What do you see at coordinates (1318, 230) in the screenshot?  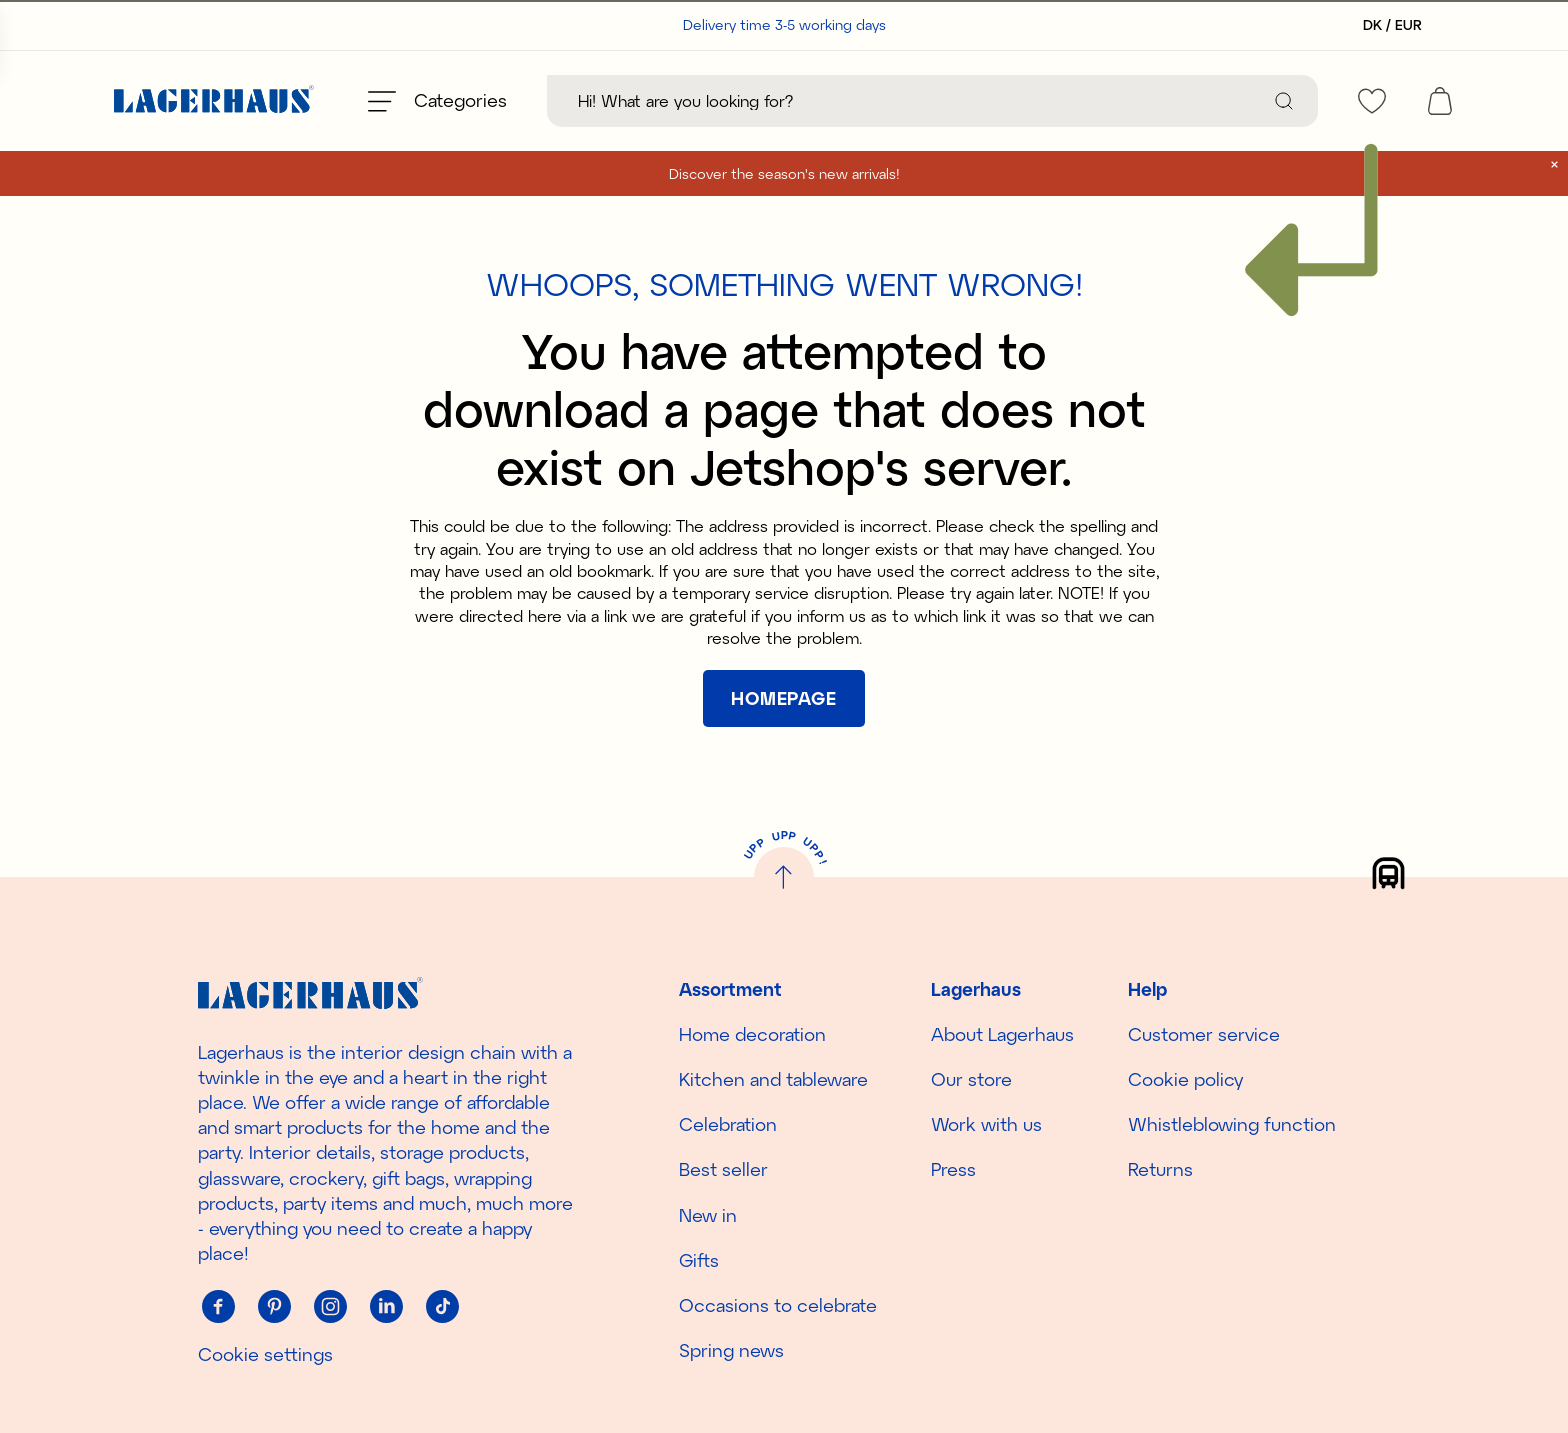 I see `return to previous line or section` at bounding box center [1318, 230].